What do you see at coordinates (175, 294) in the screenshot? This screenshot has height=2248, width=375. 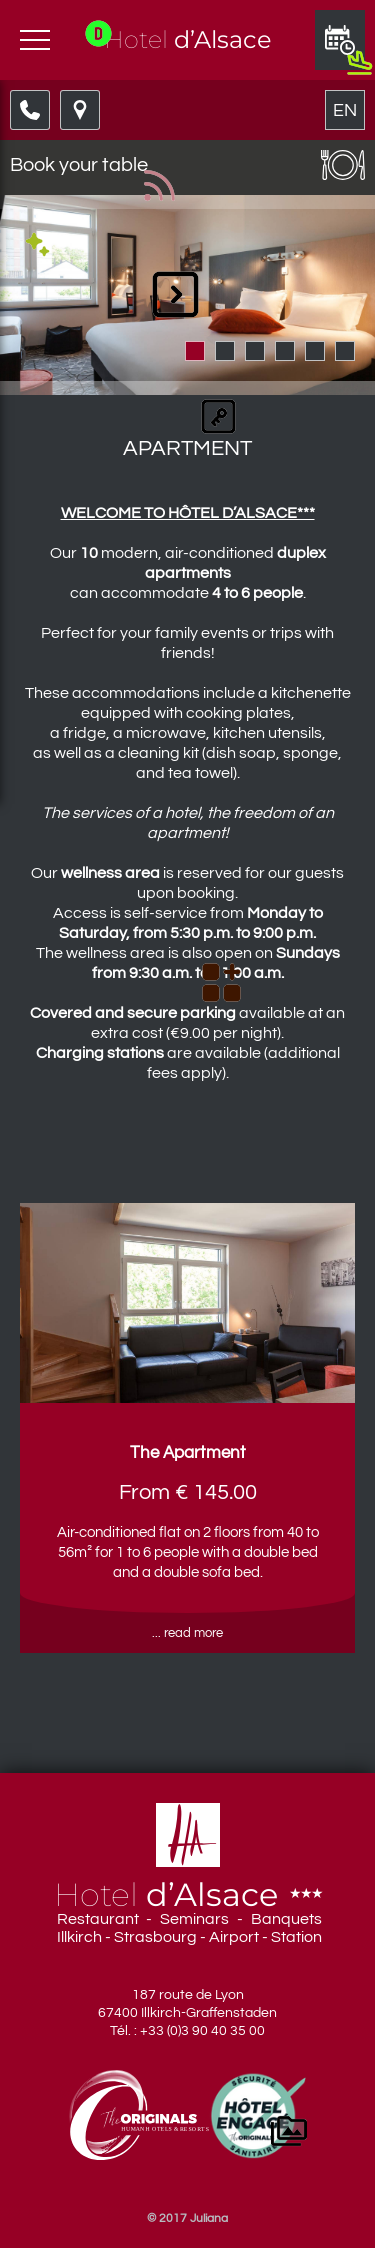 I see `navigate to the next item or page` at bounding box center [175, 294].